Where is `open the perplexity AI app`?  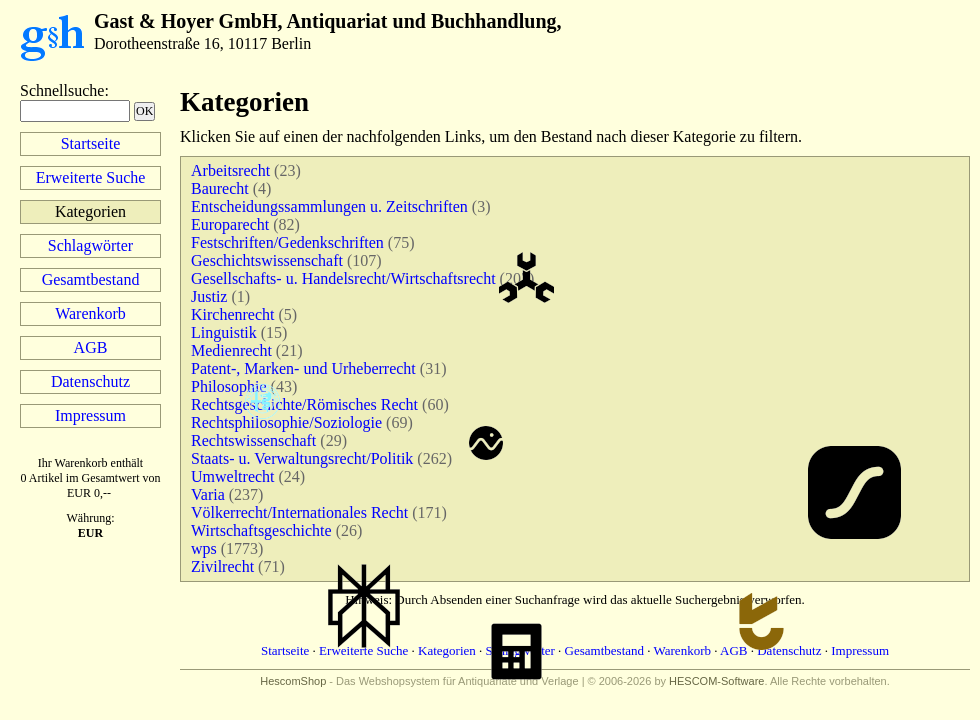 open the perplexity AI app is located at coordinates (364, 606).